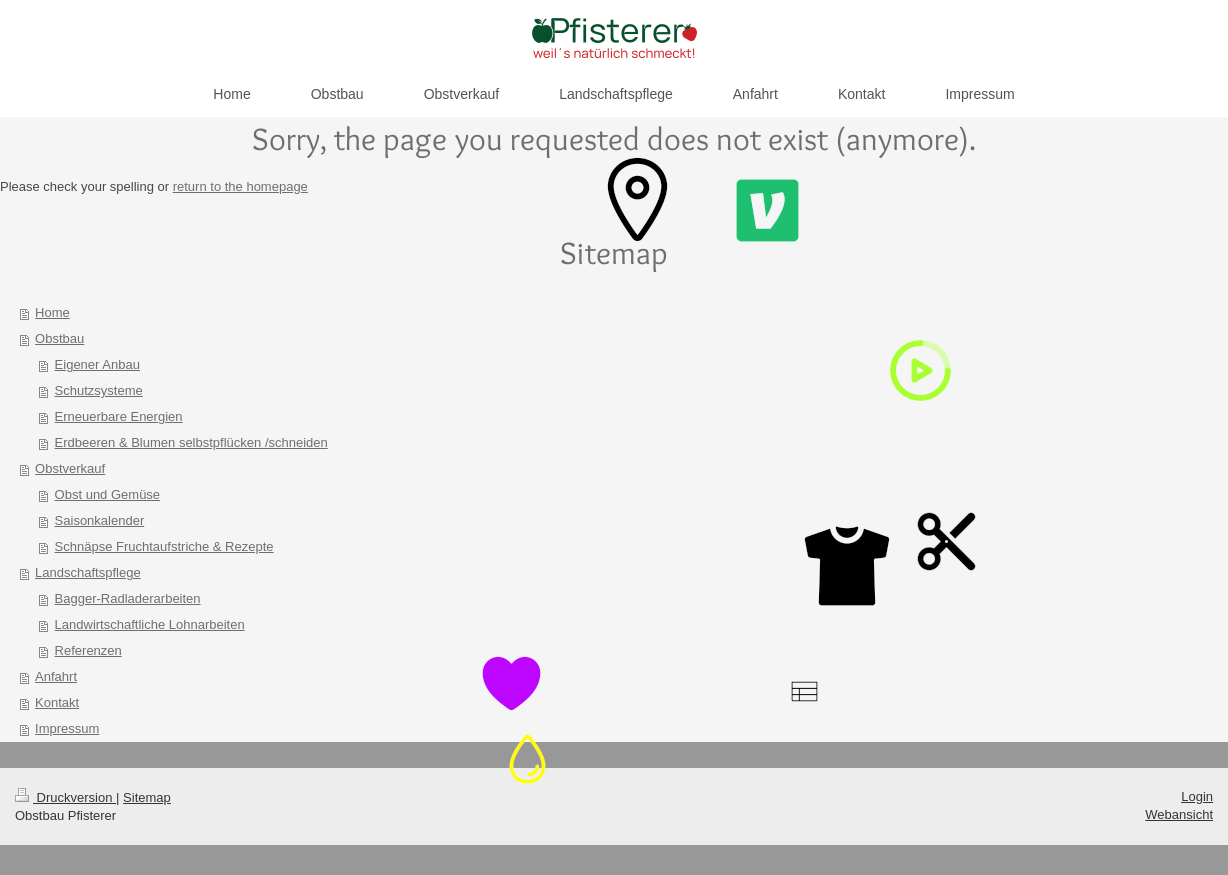 Image resolution: width=1228 pixels, height=875 pixels. I want to click on view data in table format, so click(804, 691).